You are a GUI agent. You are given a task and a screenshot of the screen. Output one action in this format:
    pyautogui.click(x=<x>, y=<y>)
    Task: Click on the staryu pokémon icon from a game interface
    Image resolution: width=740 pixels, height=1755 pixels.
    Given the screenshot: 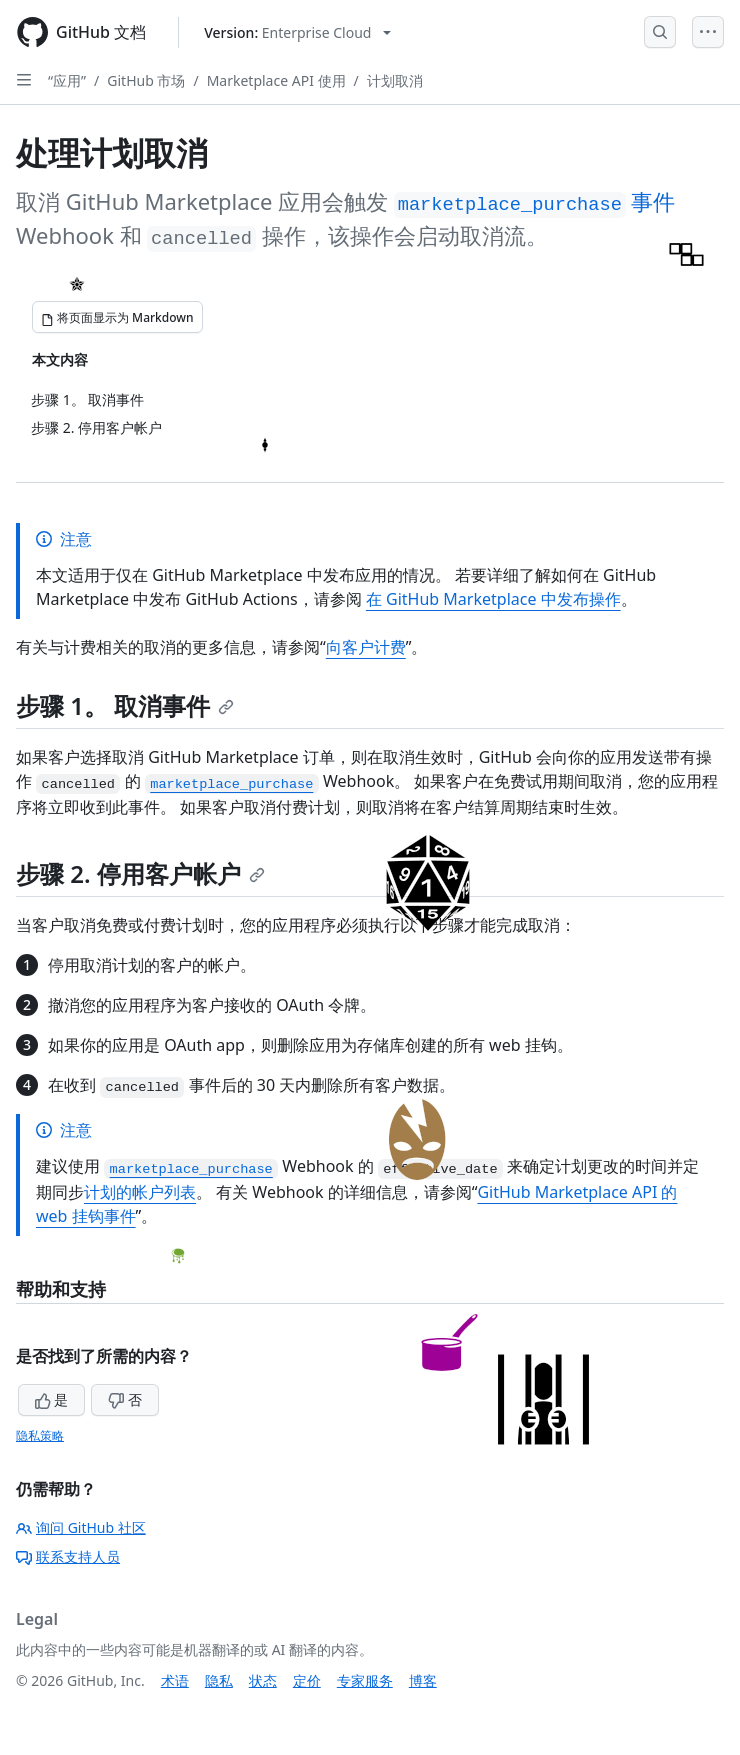 What is the action you would take?
    pyautogui.click(x=77, y=284)
    